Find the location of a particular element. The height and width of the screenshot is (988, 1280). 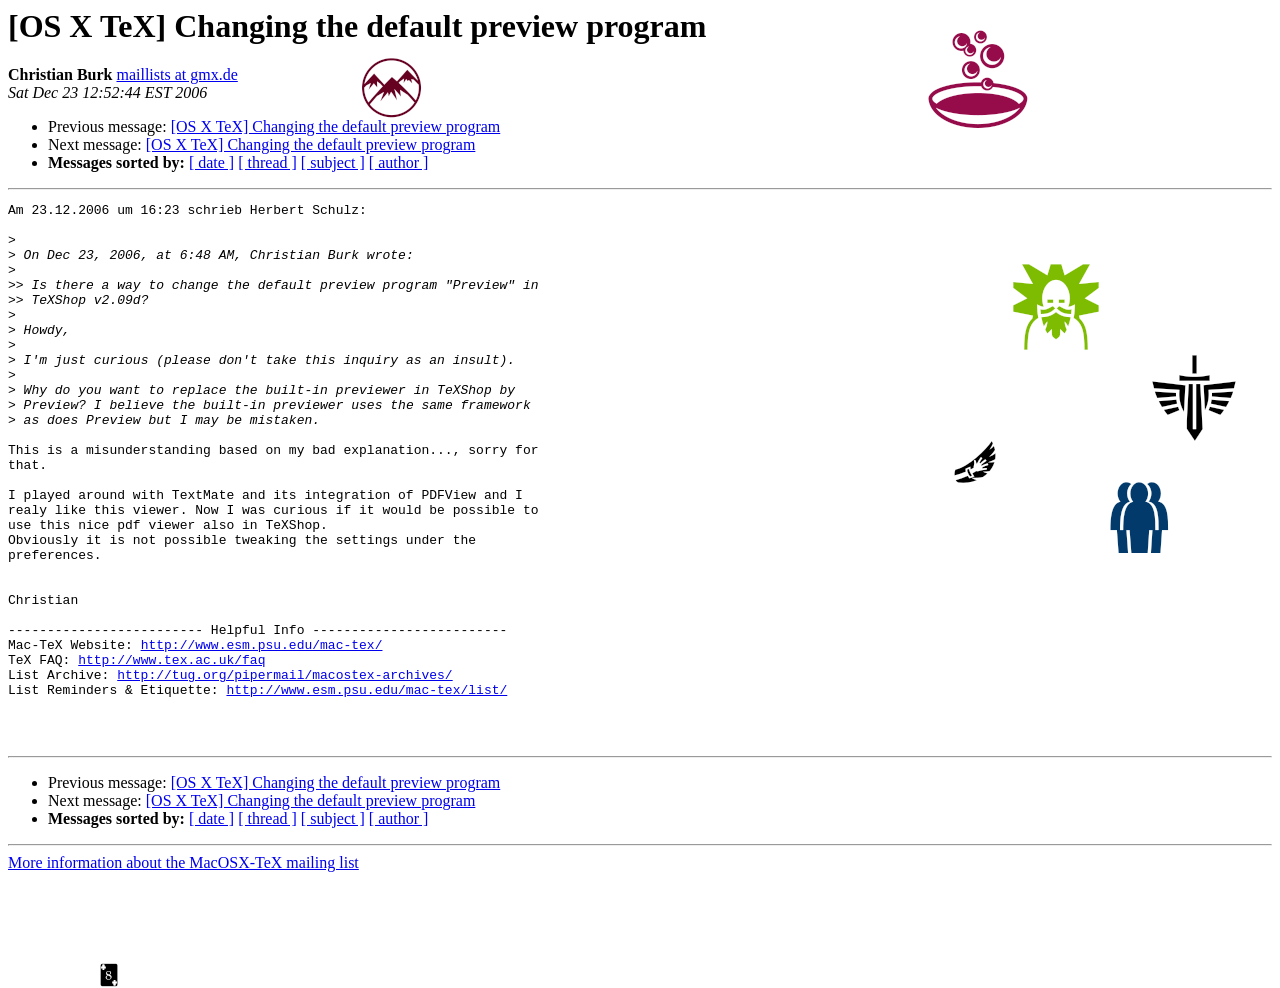

wisdom or knowledge stat indicator is located at coordinates (1056, 307).